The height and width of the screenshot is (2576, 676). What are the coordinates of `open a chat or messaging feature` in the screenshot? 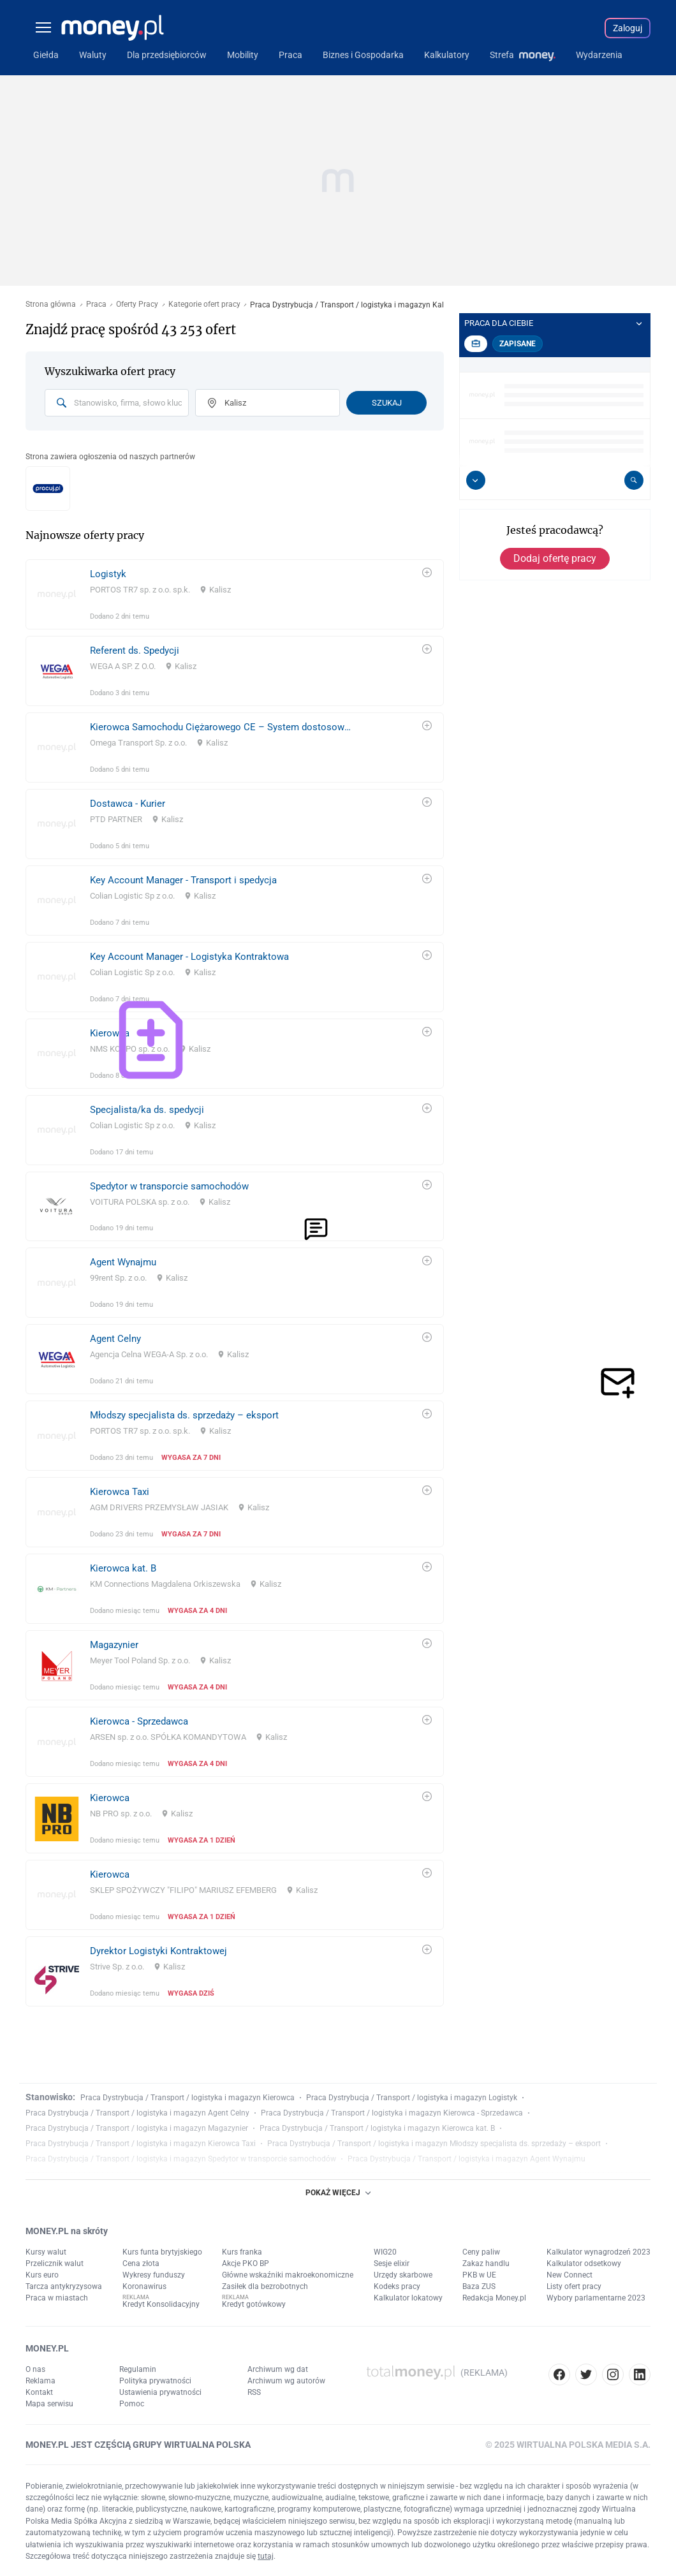 It's located at (316, 1228).